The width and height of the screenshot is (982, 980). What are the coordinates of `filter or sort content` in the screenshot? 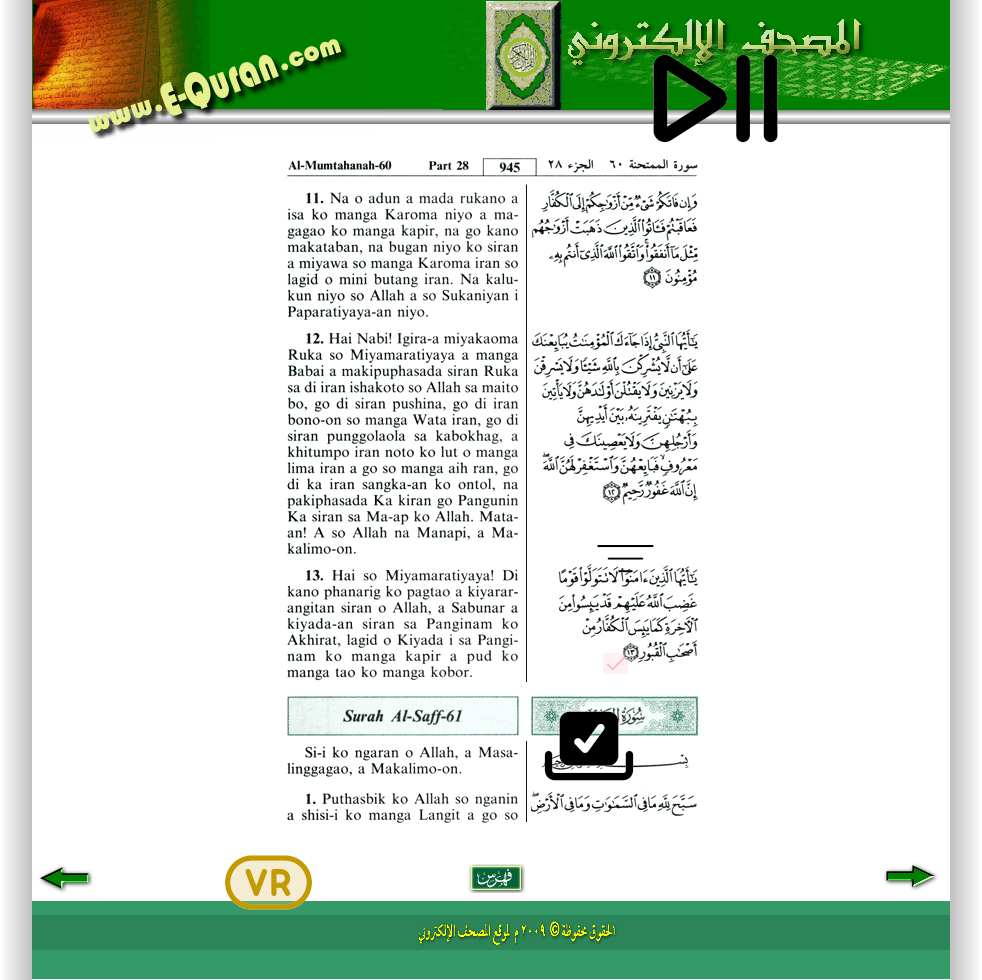 It's located at (625, 556).